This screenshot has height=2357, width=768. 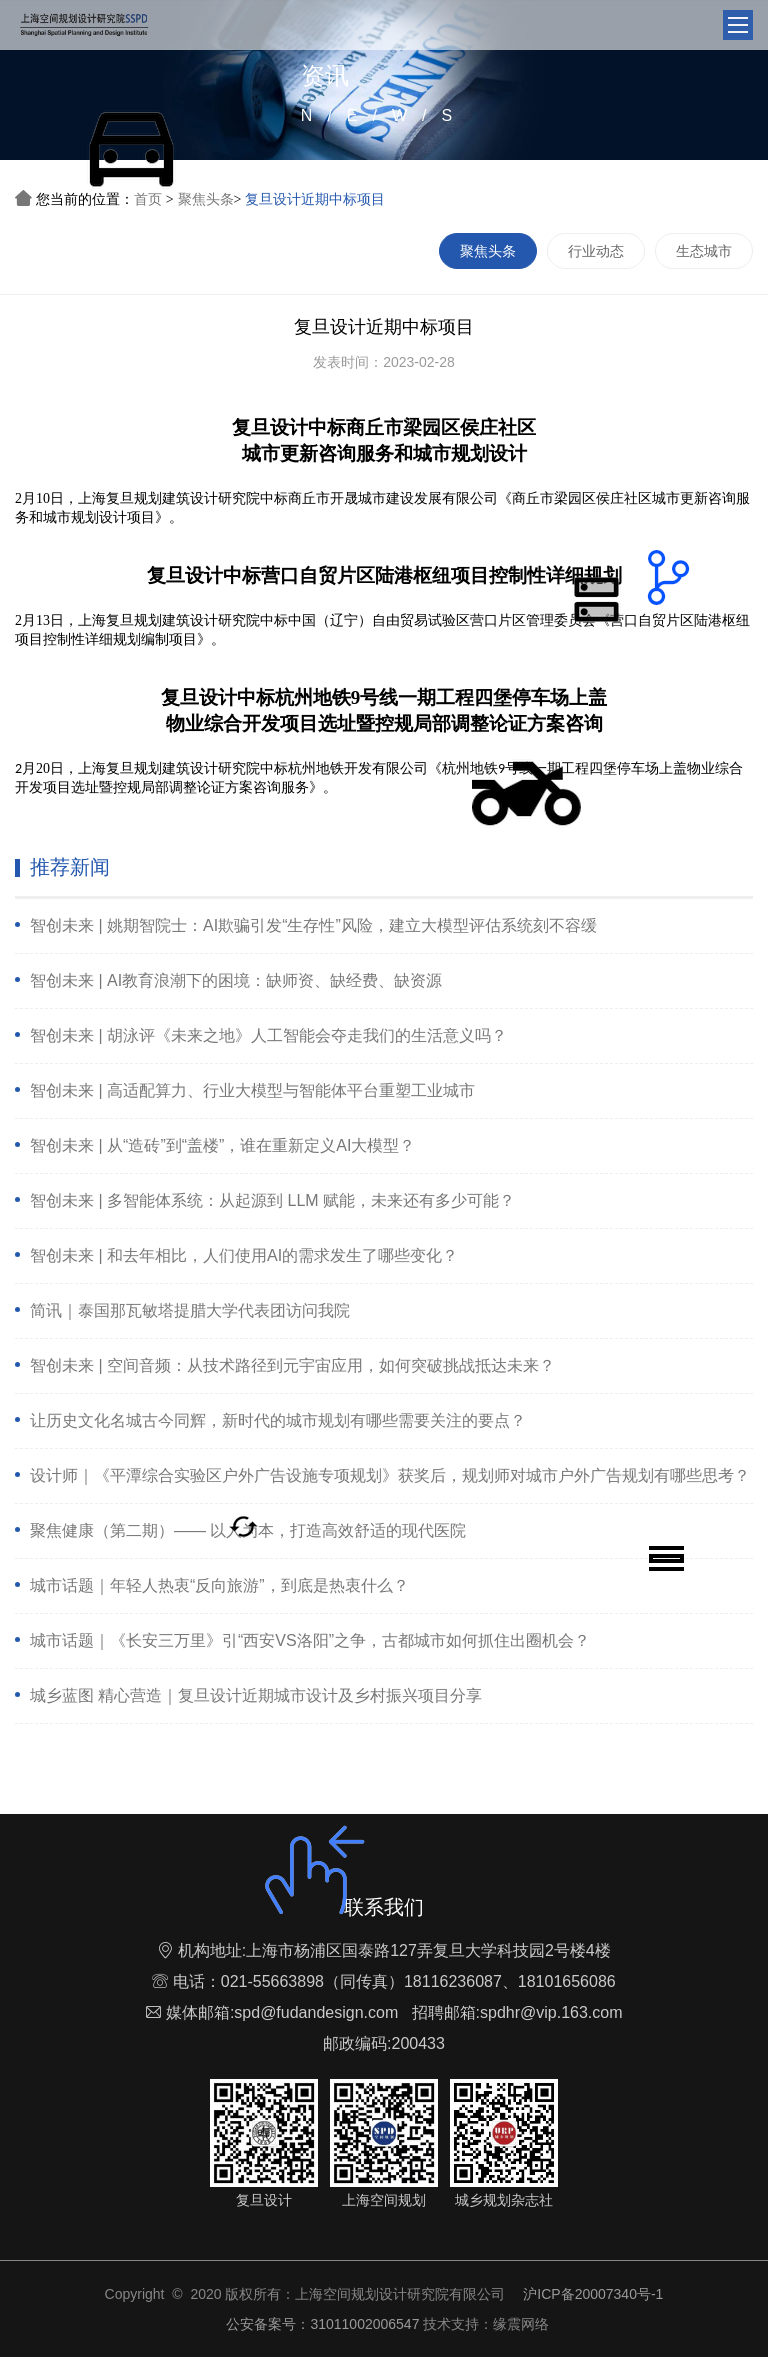 I want to click on switch to day view in calendar, so click(x=666, y=1557).